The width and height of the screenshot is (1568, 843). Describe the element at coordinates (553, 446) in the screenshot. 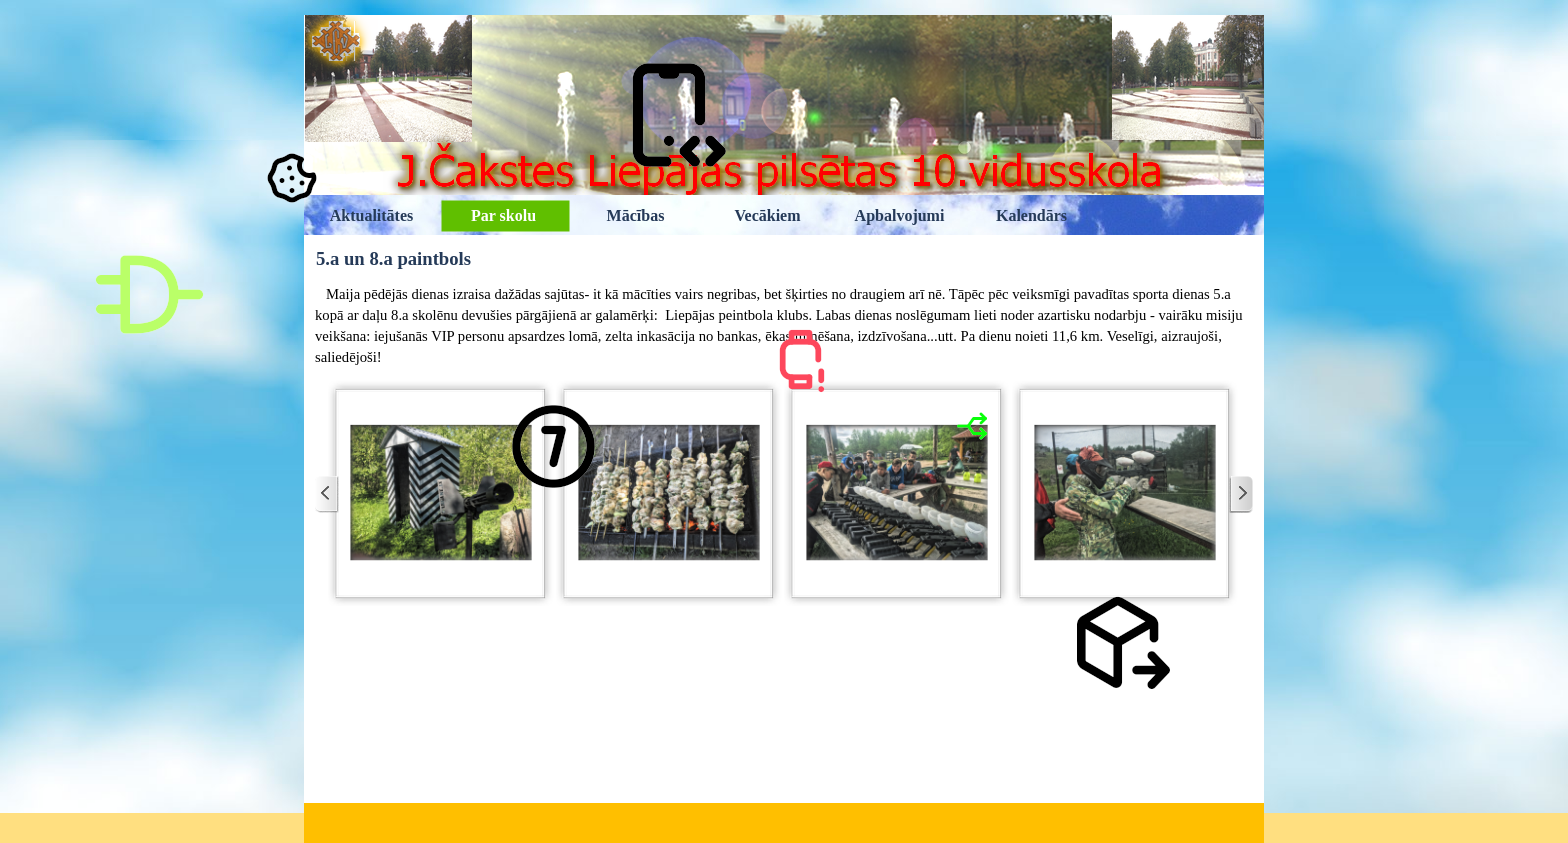

I see `indicates step 7 in a multi-step process` at that location.